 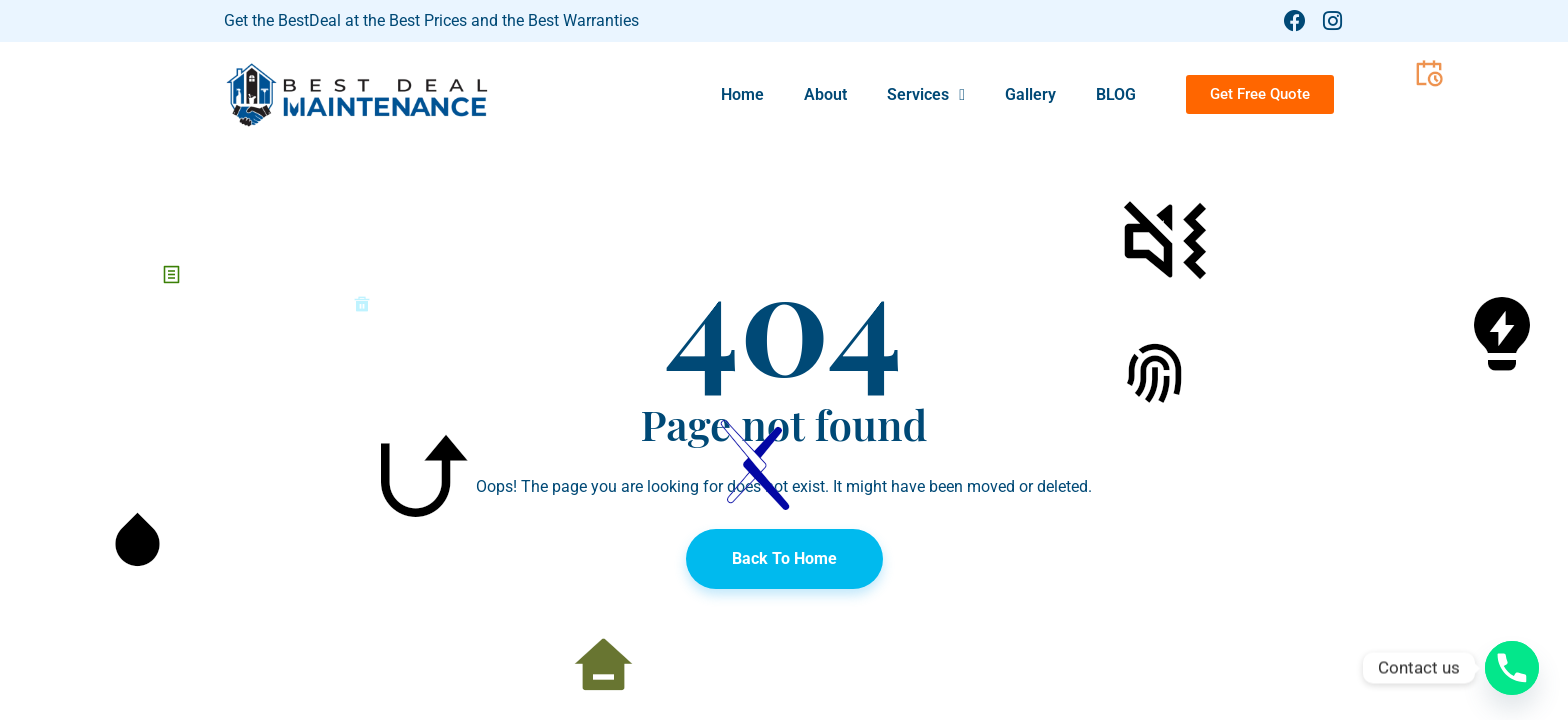 I want to click on navigate to home screen, so click(x=603, y=666).